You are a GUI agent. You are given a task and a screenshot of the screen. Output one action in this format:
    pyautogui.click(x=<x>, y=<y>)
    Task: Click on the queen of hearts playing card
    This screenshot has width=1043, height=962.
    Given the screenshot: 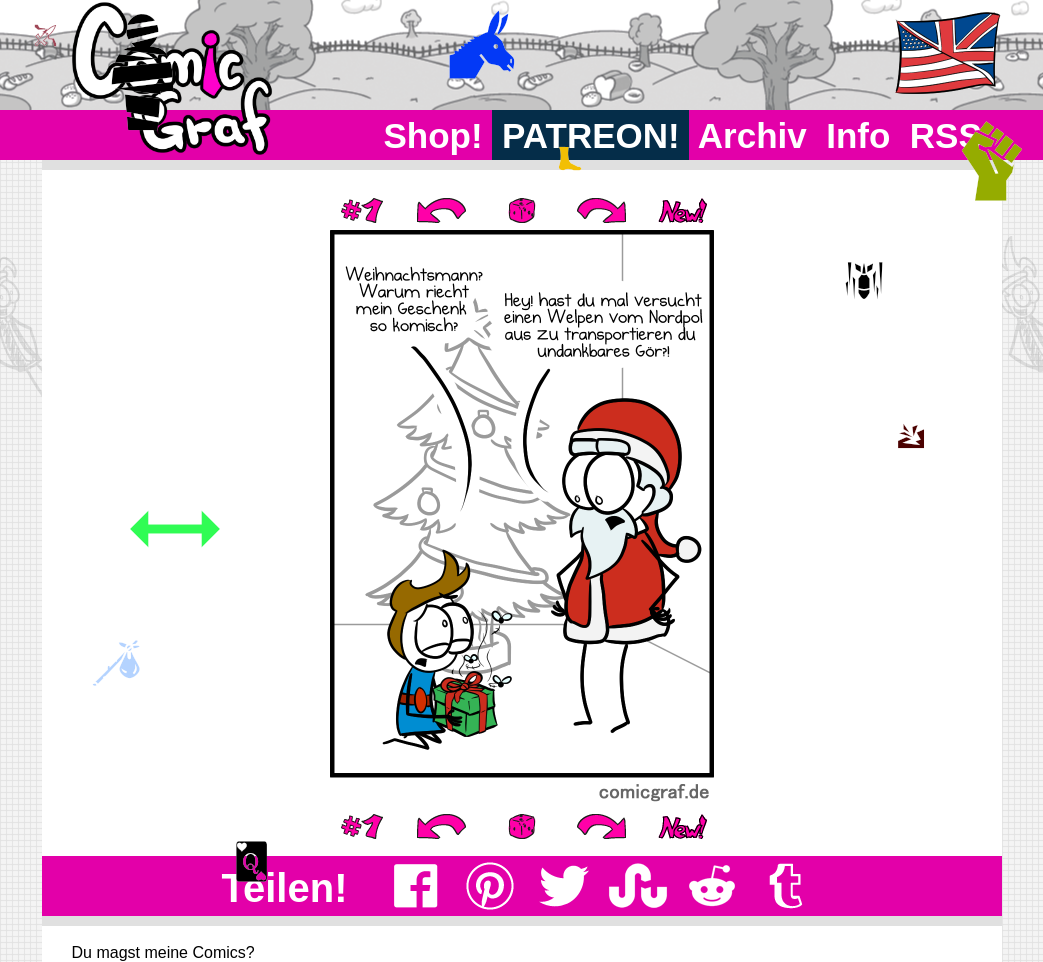 What is the action you would take?
    pyautogui.click(x=251, y=861)
    